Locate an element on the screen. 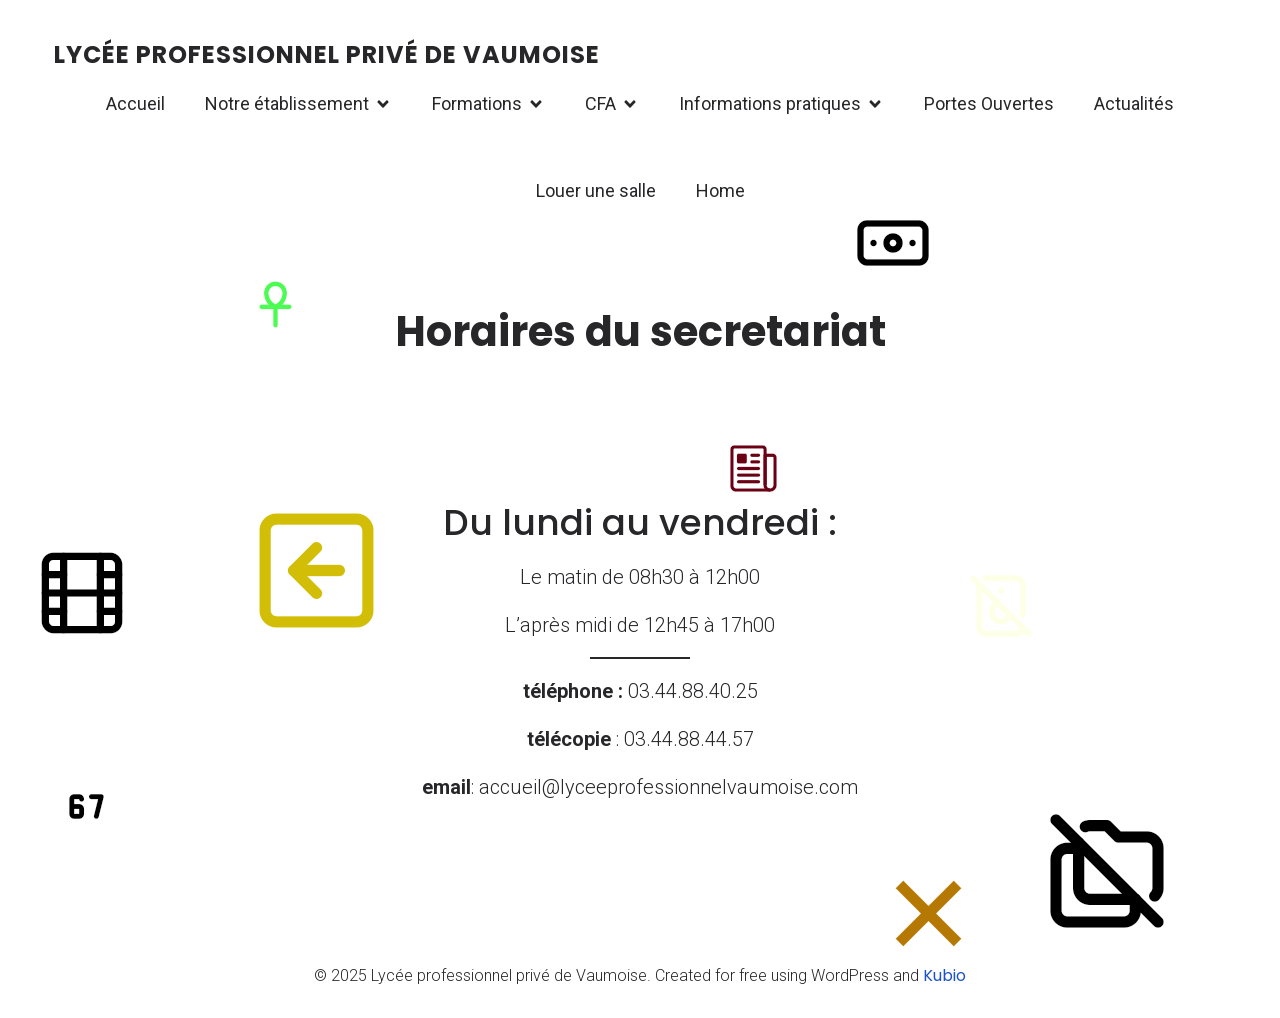  displays the number 67 as a label or identifier is located at coordinates (86, 806).